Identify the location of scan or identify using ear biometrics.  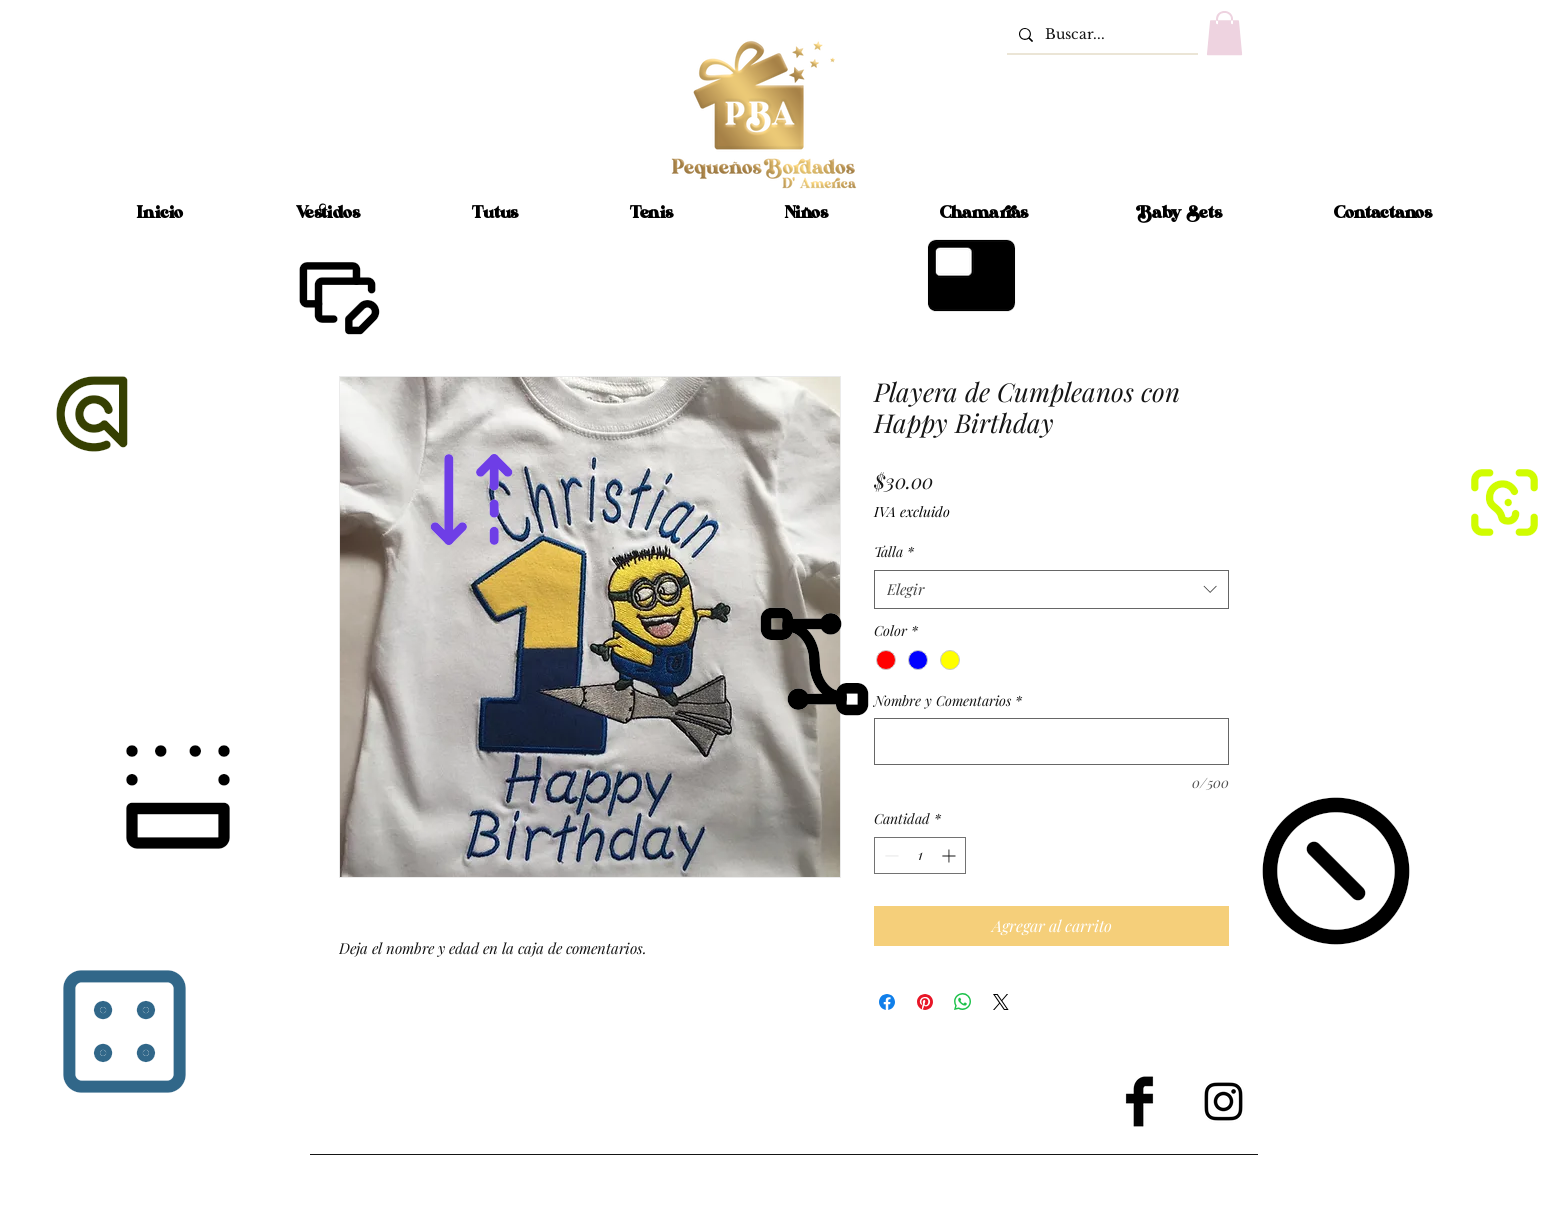
(1504, 502).